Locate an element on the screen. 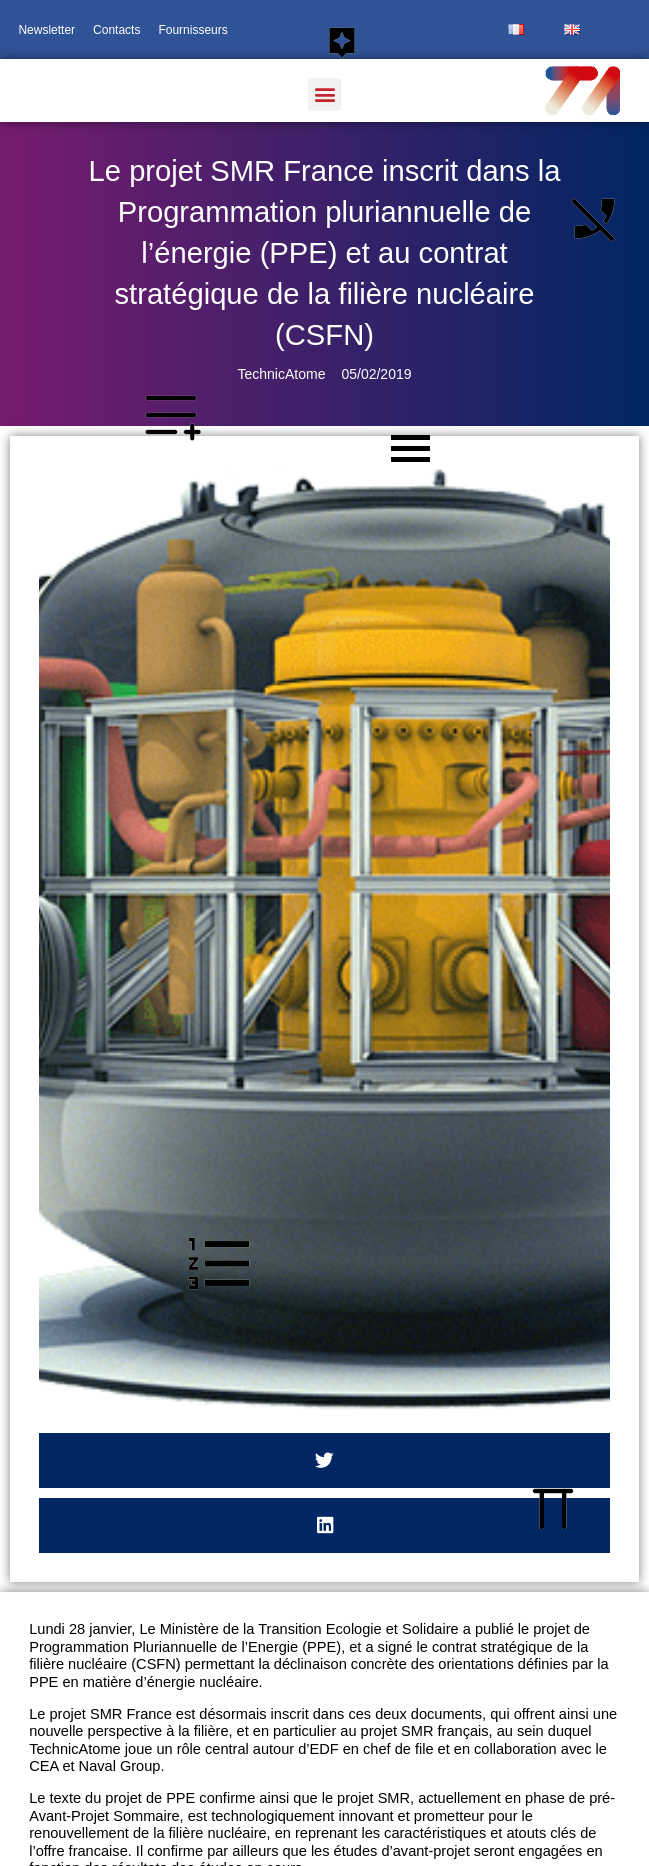 This screenshot has height=1866, width=649. access AI assistant or smart help features is located at coordinates (342, 42).